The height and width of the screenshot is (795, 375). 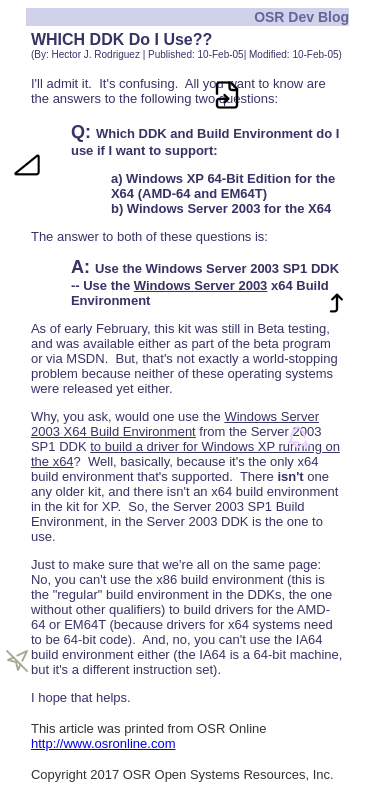 I want to click on go up one level in navigation, so click(x=337, y=303).